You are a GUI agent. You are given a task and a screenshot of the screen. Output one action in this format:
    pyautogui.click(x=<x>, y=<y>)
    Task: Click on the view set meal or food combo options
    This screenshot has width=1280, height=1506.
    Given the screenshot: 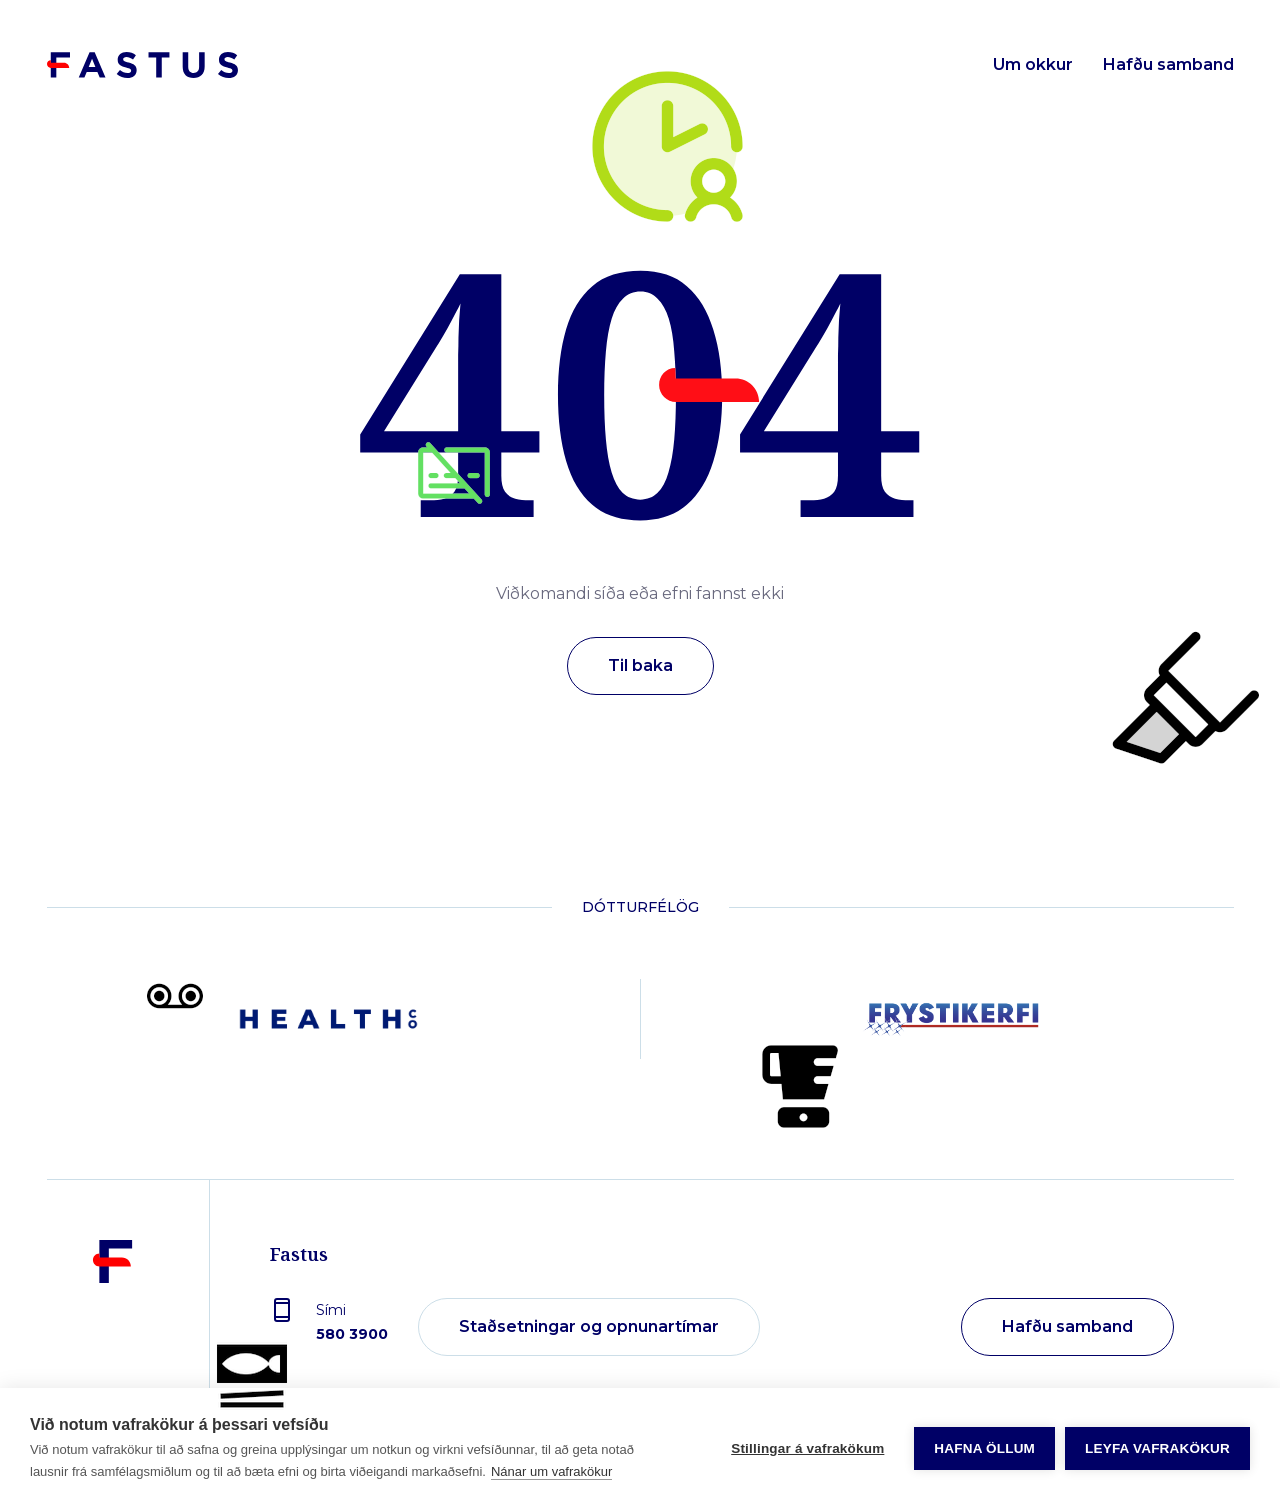 What is the action you would take?
    pyautogui.click(x=252, y=1376)
    